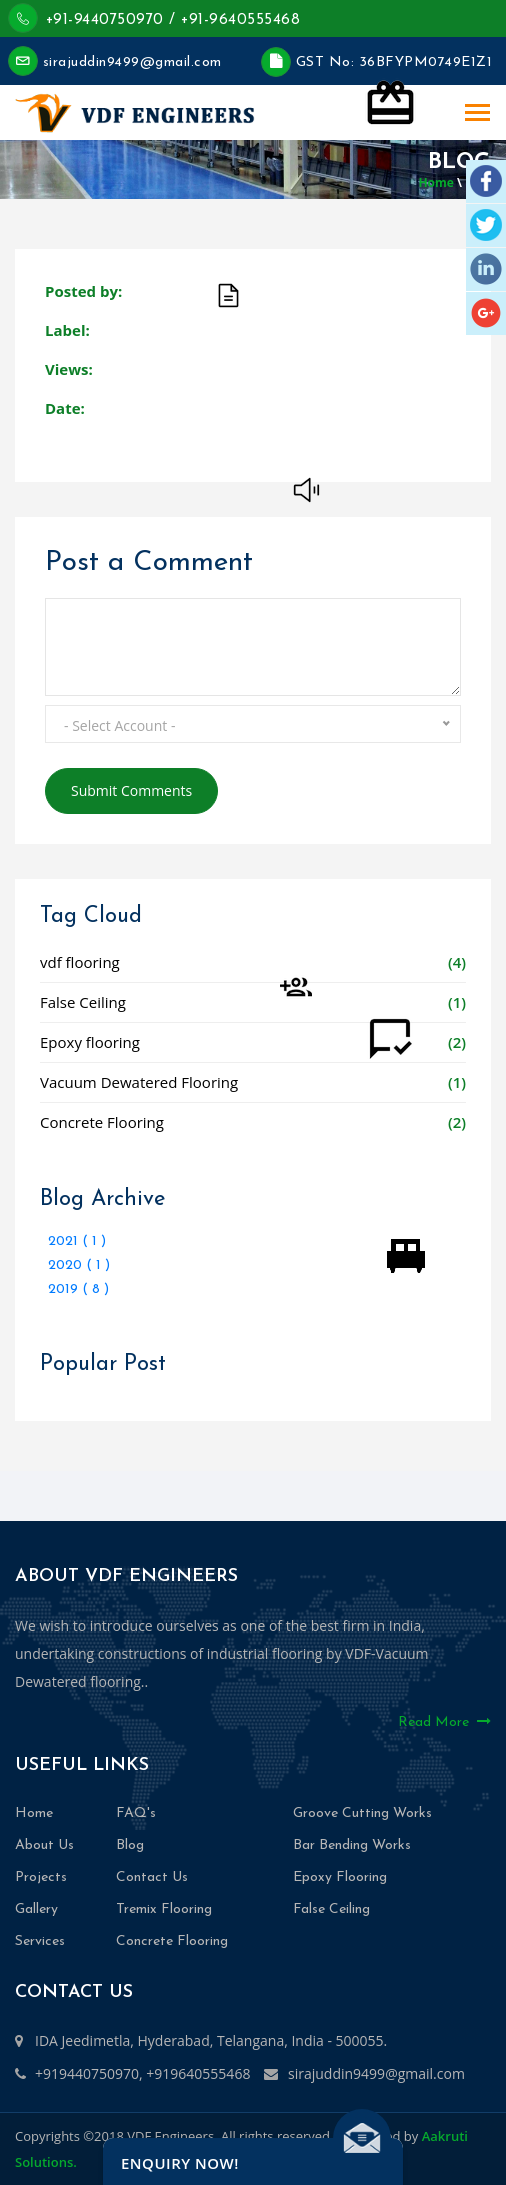 The height and width of the screenshot is (2185, 506). Describe the element at coordinates (390, 1039) in the screenshot. I see `mark a message as read` at that location.